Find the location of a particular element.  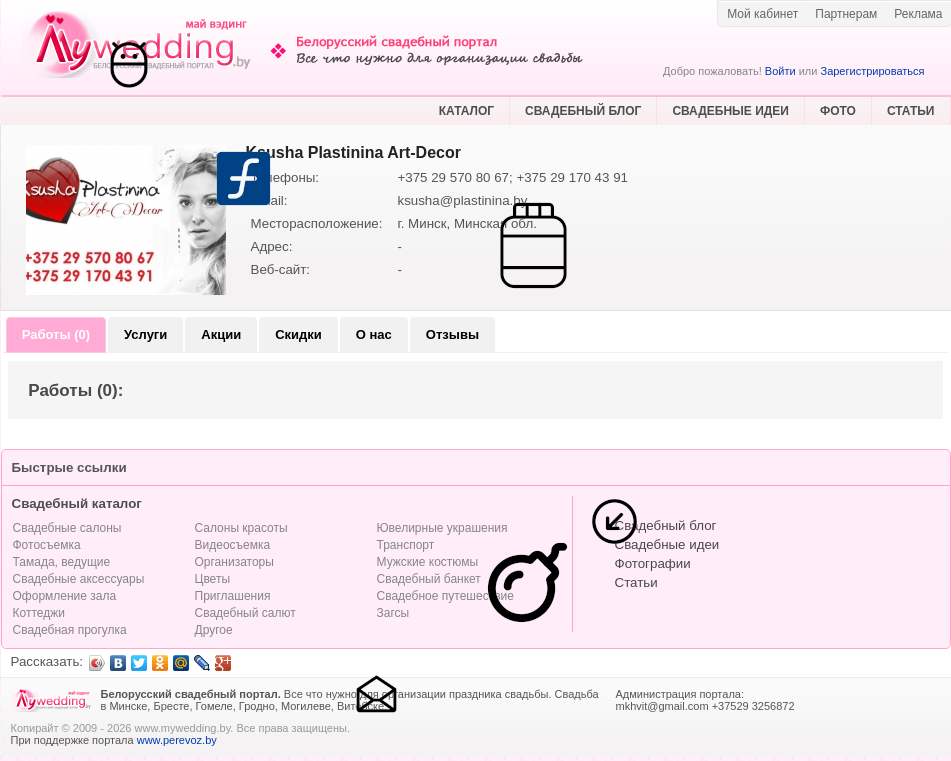

view or manage stored items is located at coordinates (533, 245).